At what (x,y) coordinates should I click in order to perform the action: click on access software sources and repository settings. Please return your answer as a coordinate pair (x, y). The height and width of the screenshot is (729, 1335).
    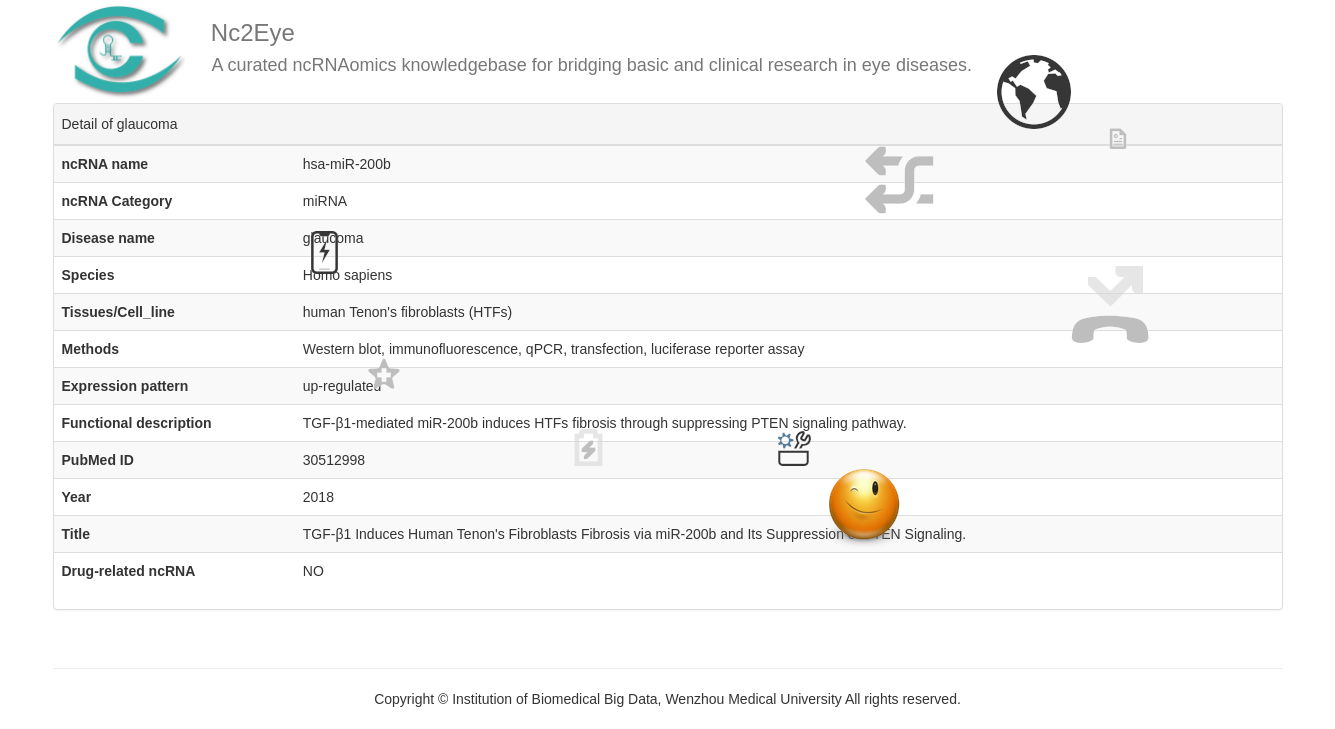
    Looking at the image, I should click on (1034, 92).